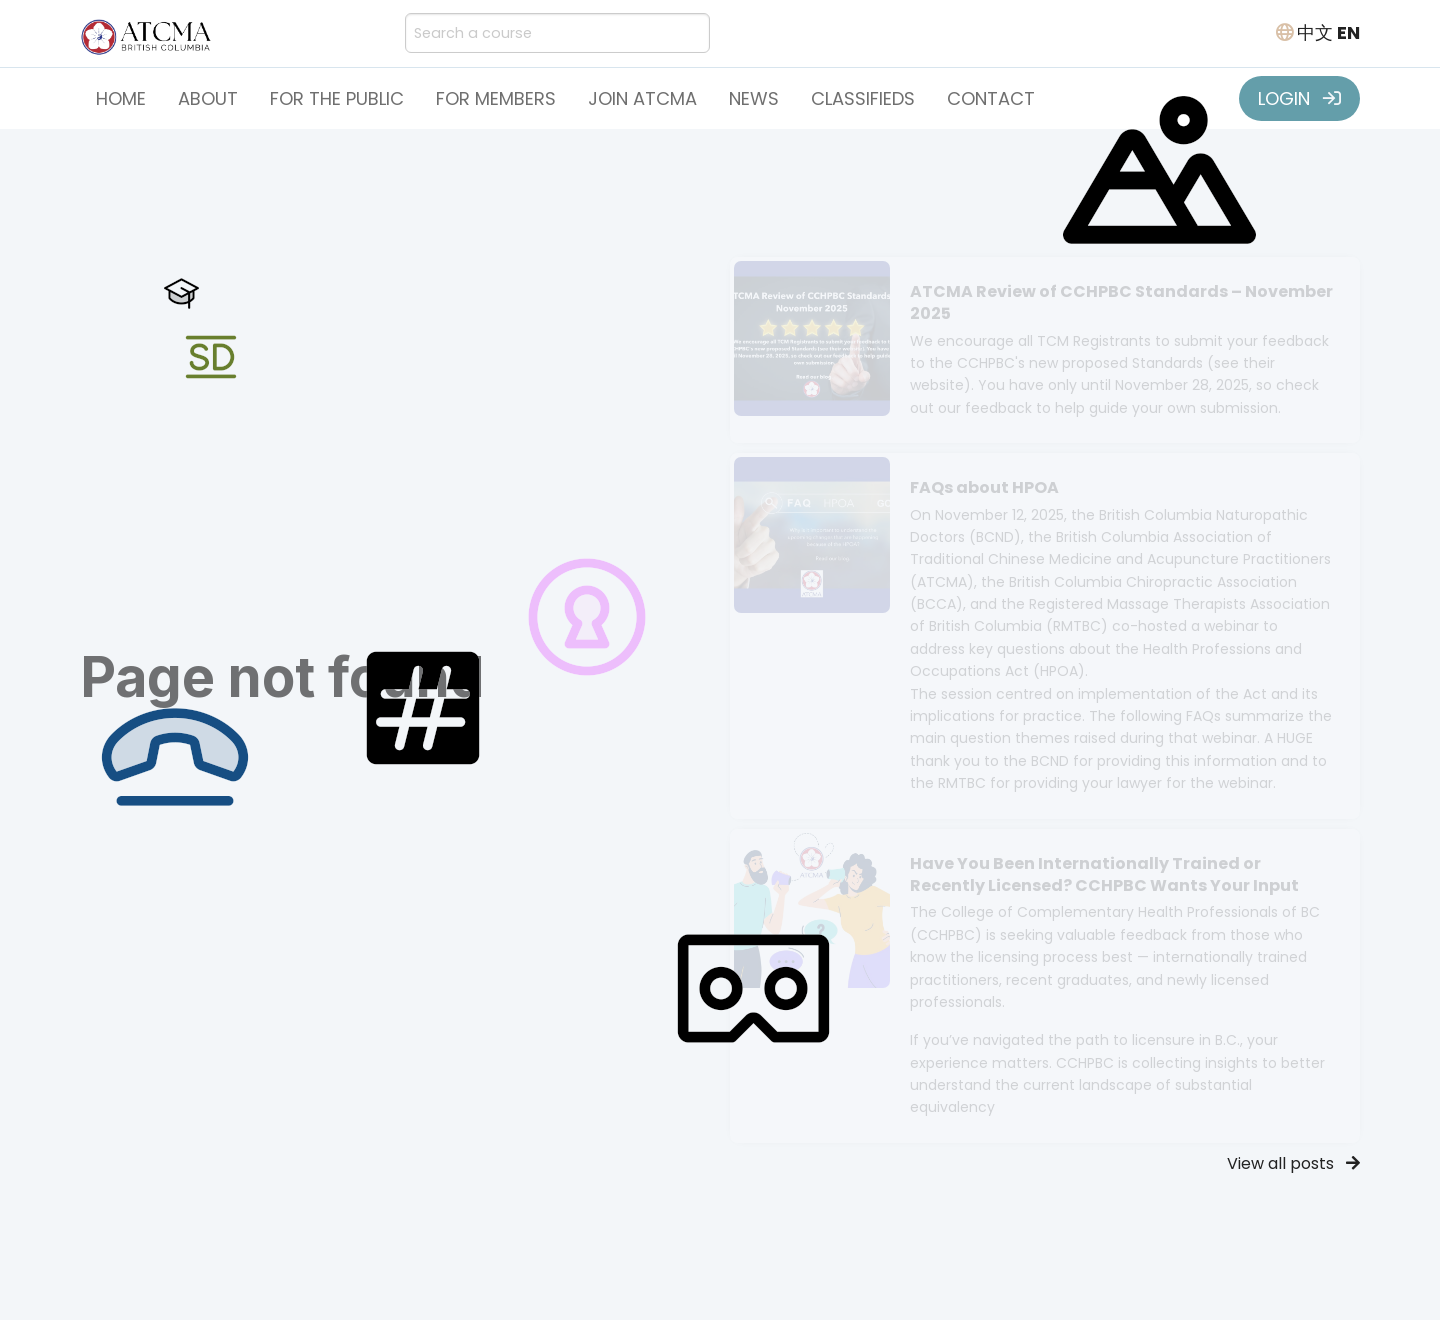 The height and width of the screenshot is (1320, 1440). I want to click on end or hang up a call, so click(175, 757).